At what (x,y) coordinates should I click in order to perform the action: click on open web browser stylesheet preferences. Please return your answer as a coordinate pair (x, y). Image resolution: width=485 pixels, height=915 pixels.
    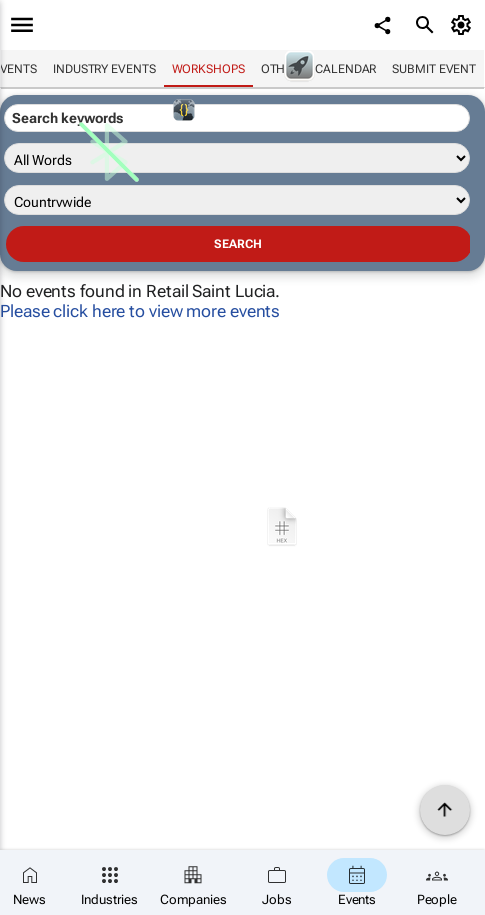
    Looking at the image, I should click on (184, 110).